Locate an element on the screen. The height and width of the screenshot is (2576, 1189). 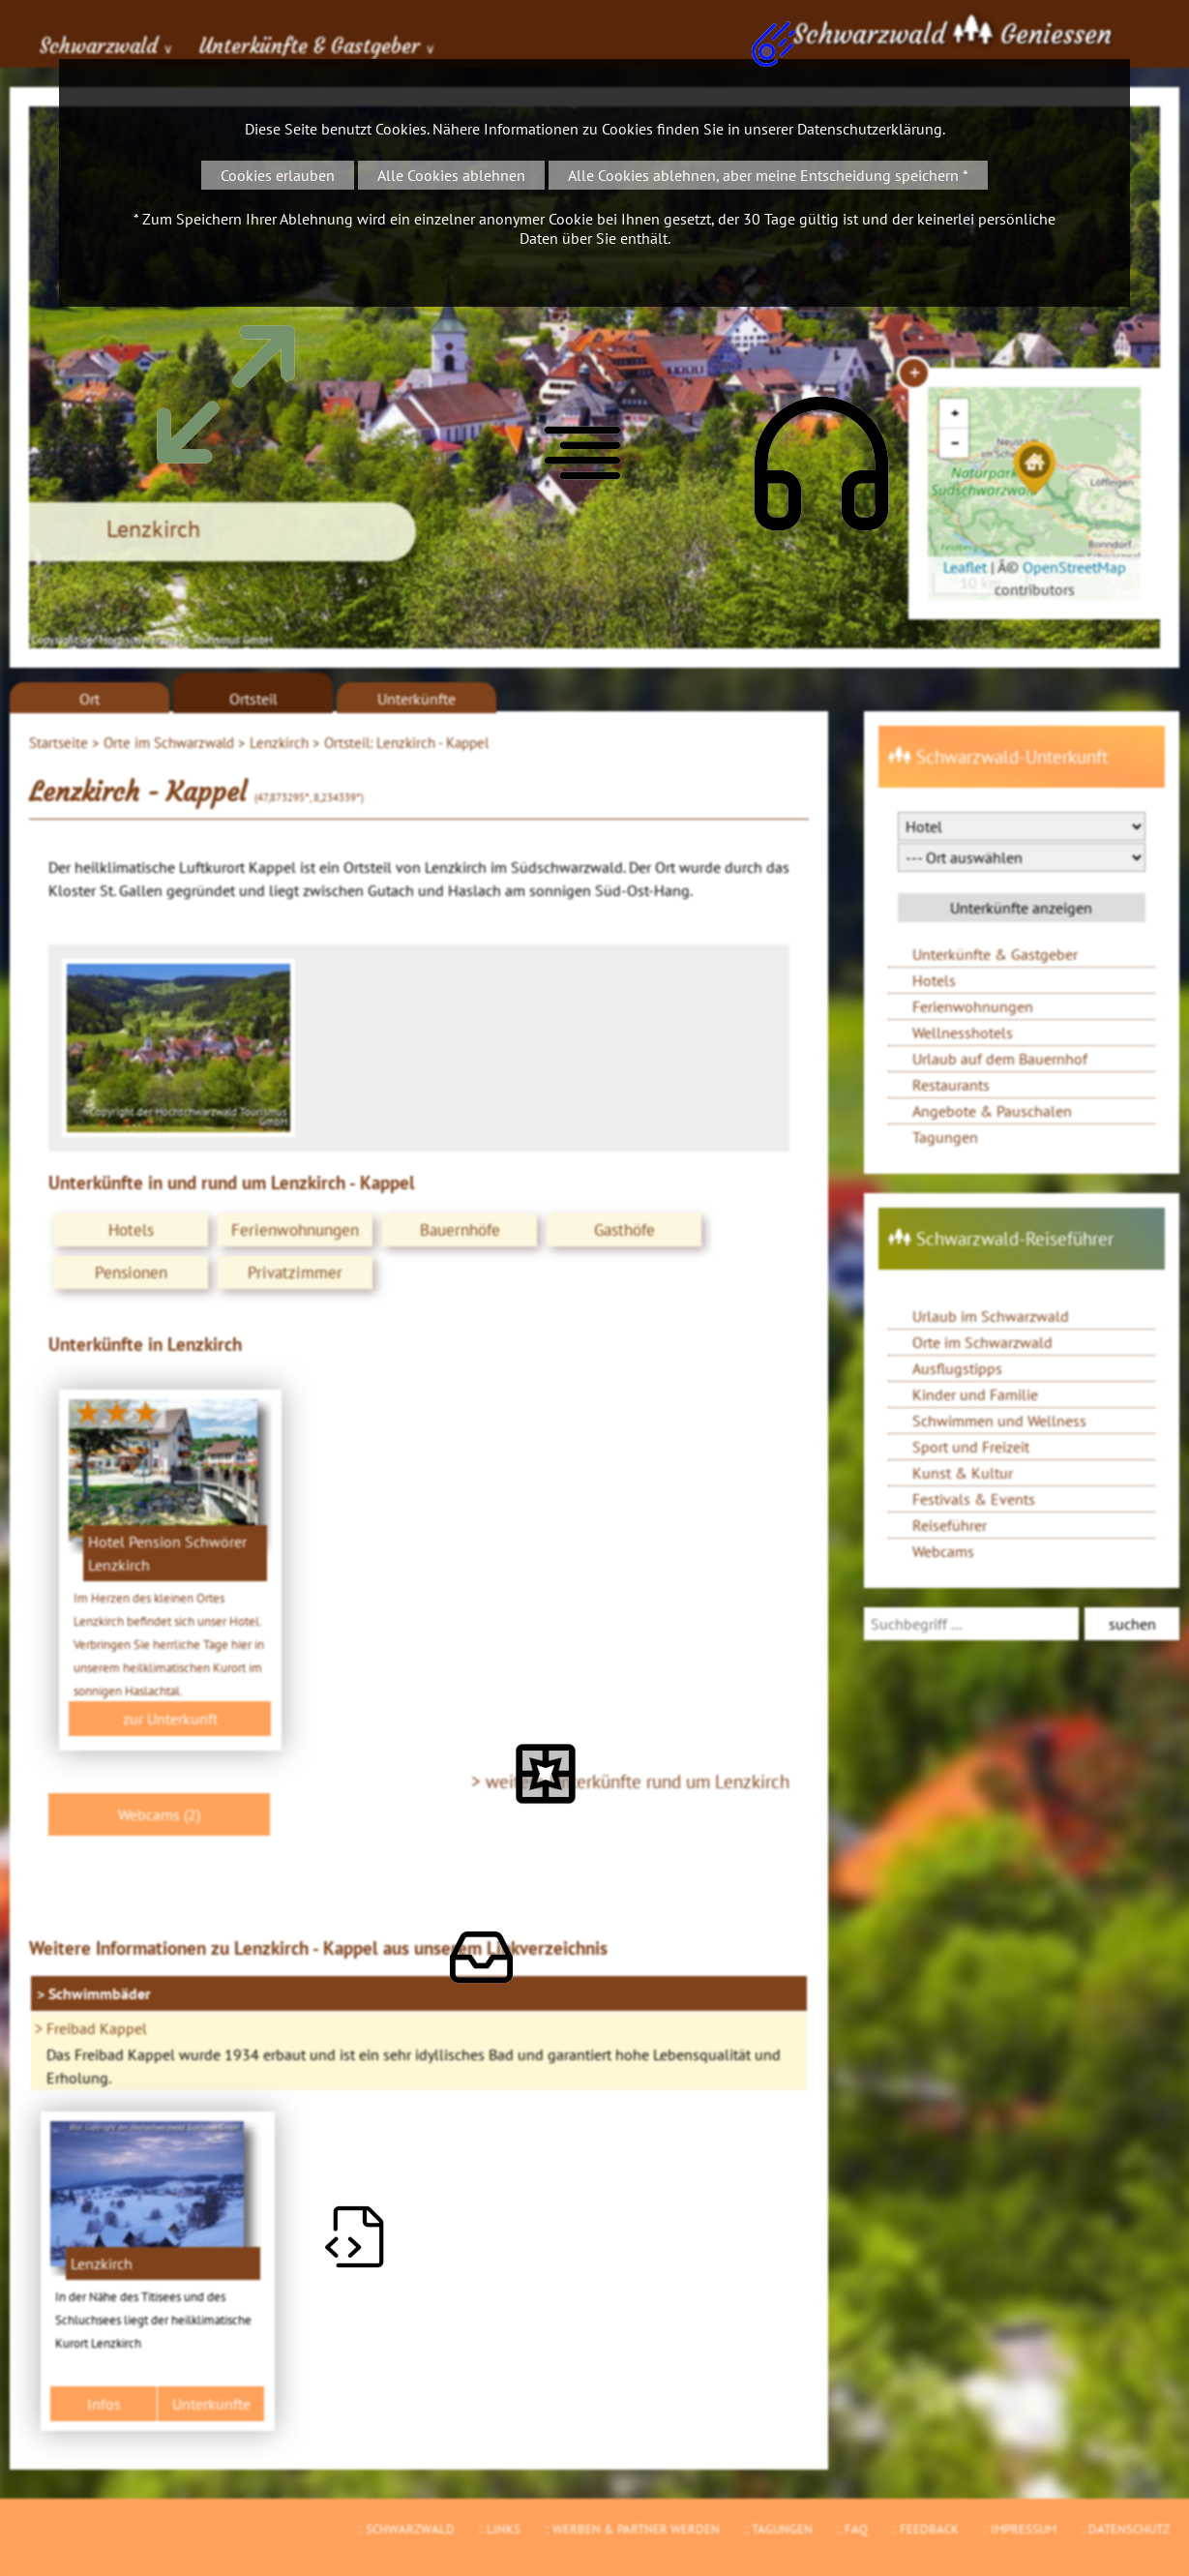
indicates a meteor or space-related feature is located at coordinates (773, 45).